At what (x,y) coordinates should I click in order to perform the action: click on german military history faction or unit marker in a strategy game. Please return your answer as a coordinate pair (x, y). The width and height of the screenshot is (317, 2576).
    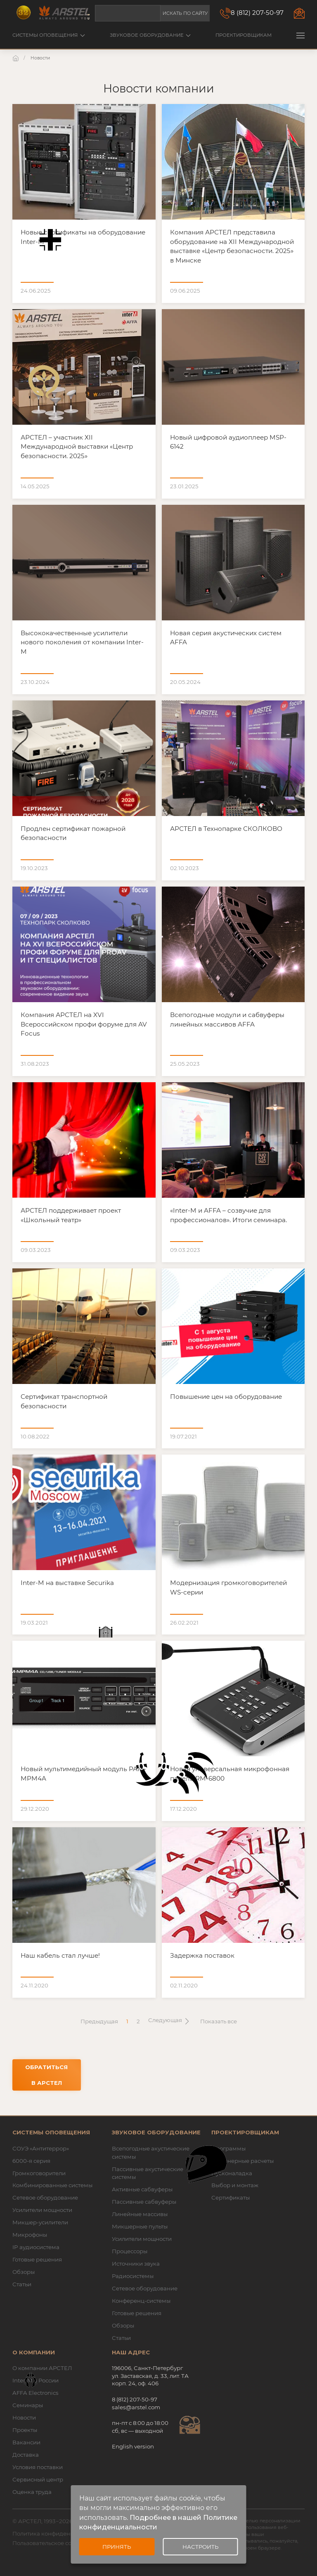
    Looking at the image, I should click on (50, 240).